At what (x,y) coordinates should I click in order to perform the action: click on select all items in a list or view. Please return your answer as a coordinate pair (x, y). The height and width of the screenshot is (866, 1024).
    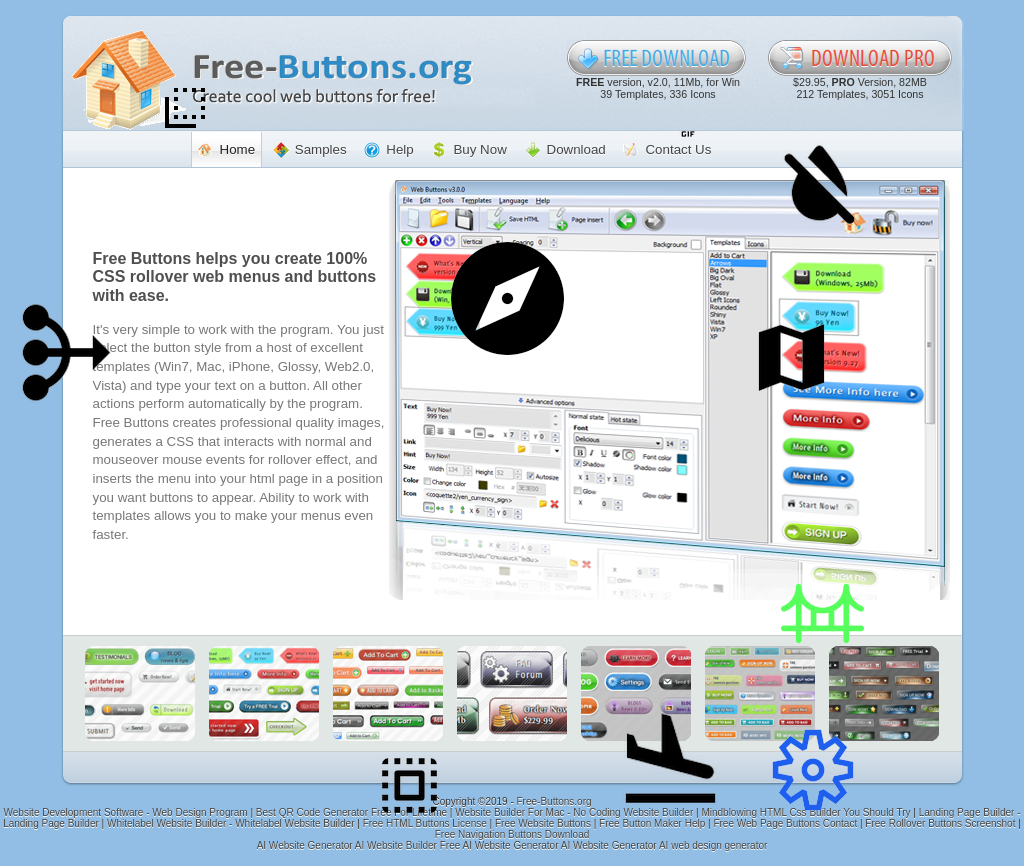
    Looking at the image, I should click on (409, 785).